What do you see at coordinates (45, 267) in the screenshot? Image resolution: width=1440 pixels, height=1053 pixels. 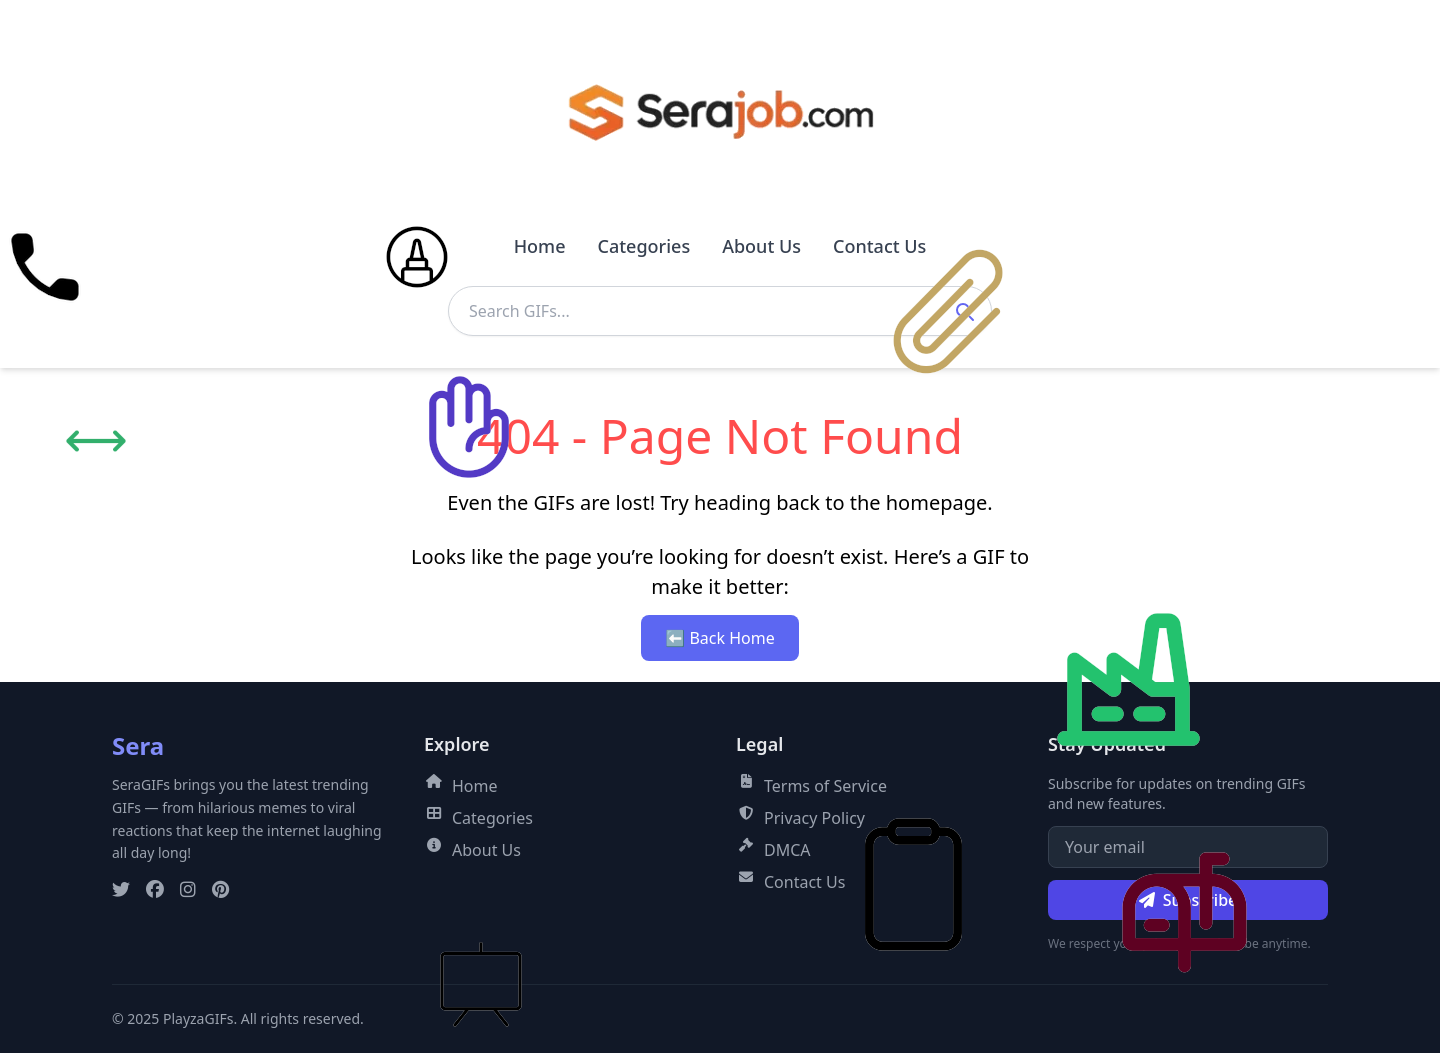 I see `make a phone call` at bounding box center [45, 267].